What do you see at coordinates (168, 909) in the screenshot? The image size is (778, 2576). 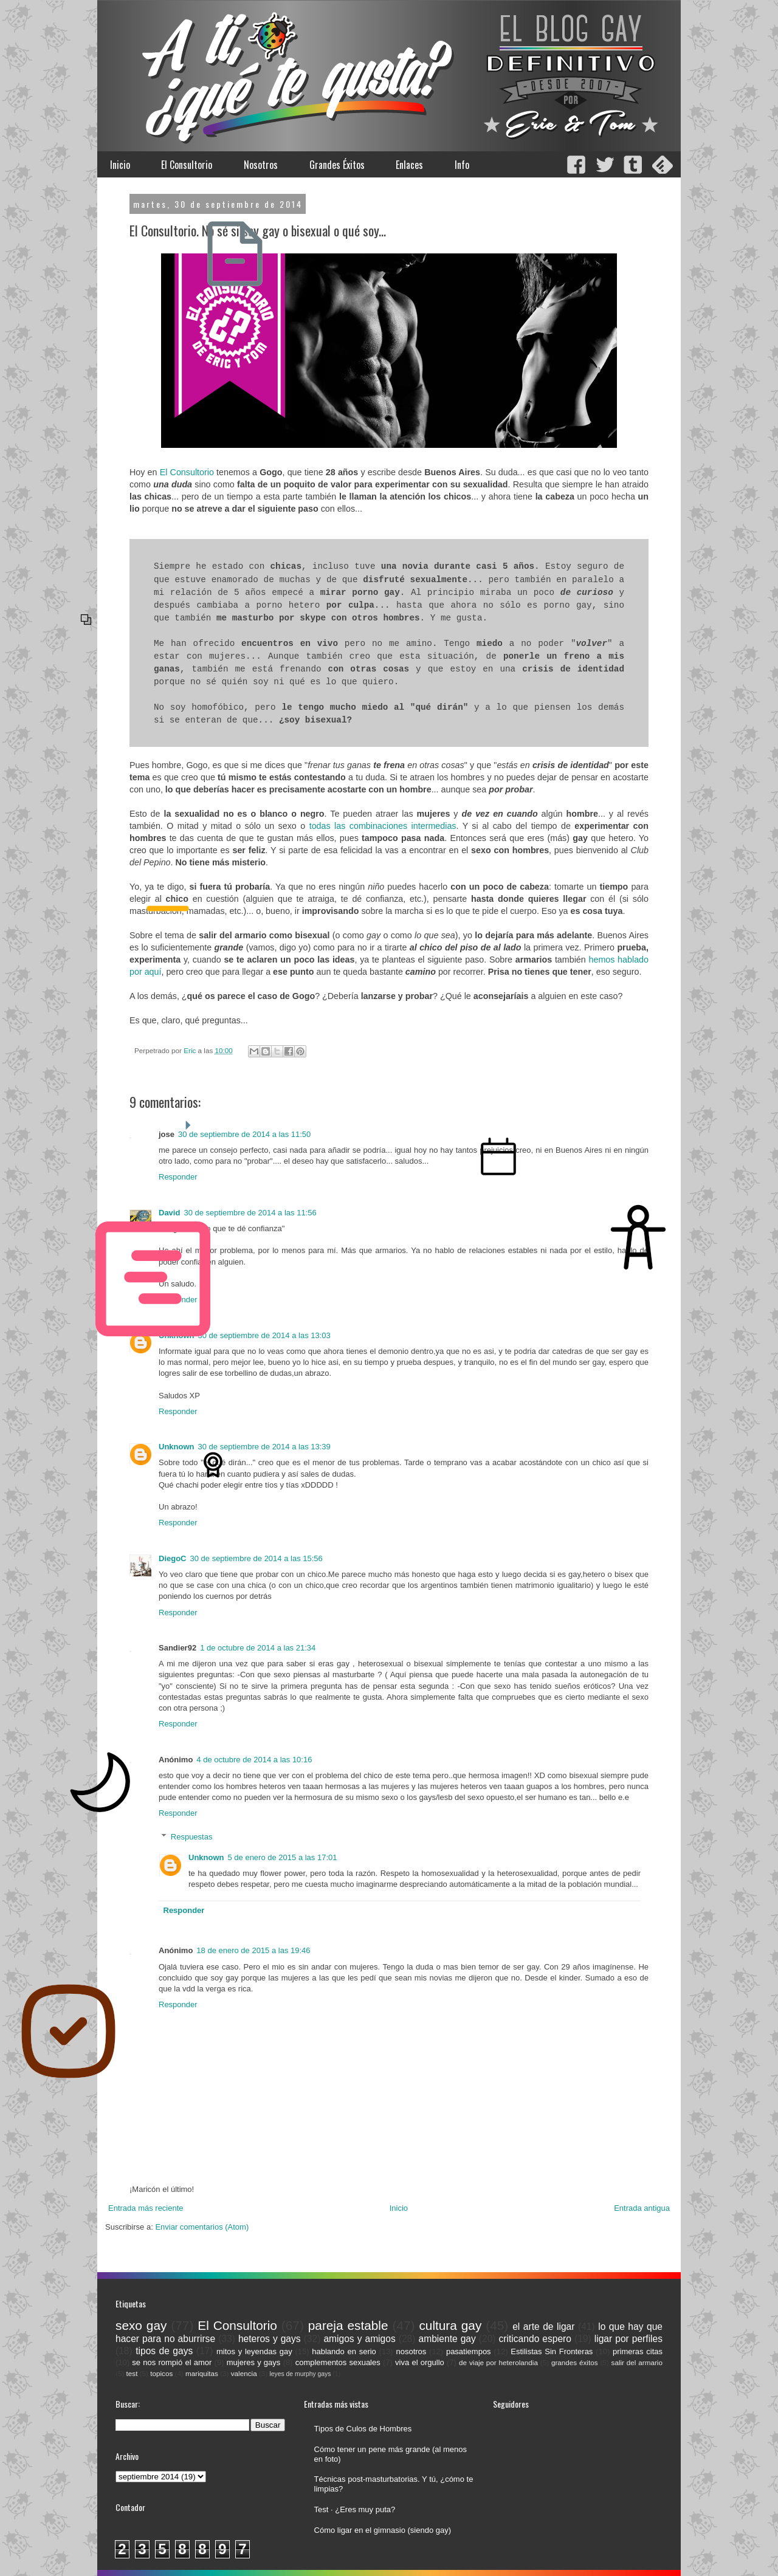 I see `collapse or minimize a section` at bounding box center [168, 909].